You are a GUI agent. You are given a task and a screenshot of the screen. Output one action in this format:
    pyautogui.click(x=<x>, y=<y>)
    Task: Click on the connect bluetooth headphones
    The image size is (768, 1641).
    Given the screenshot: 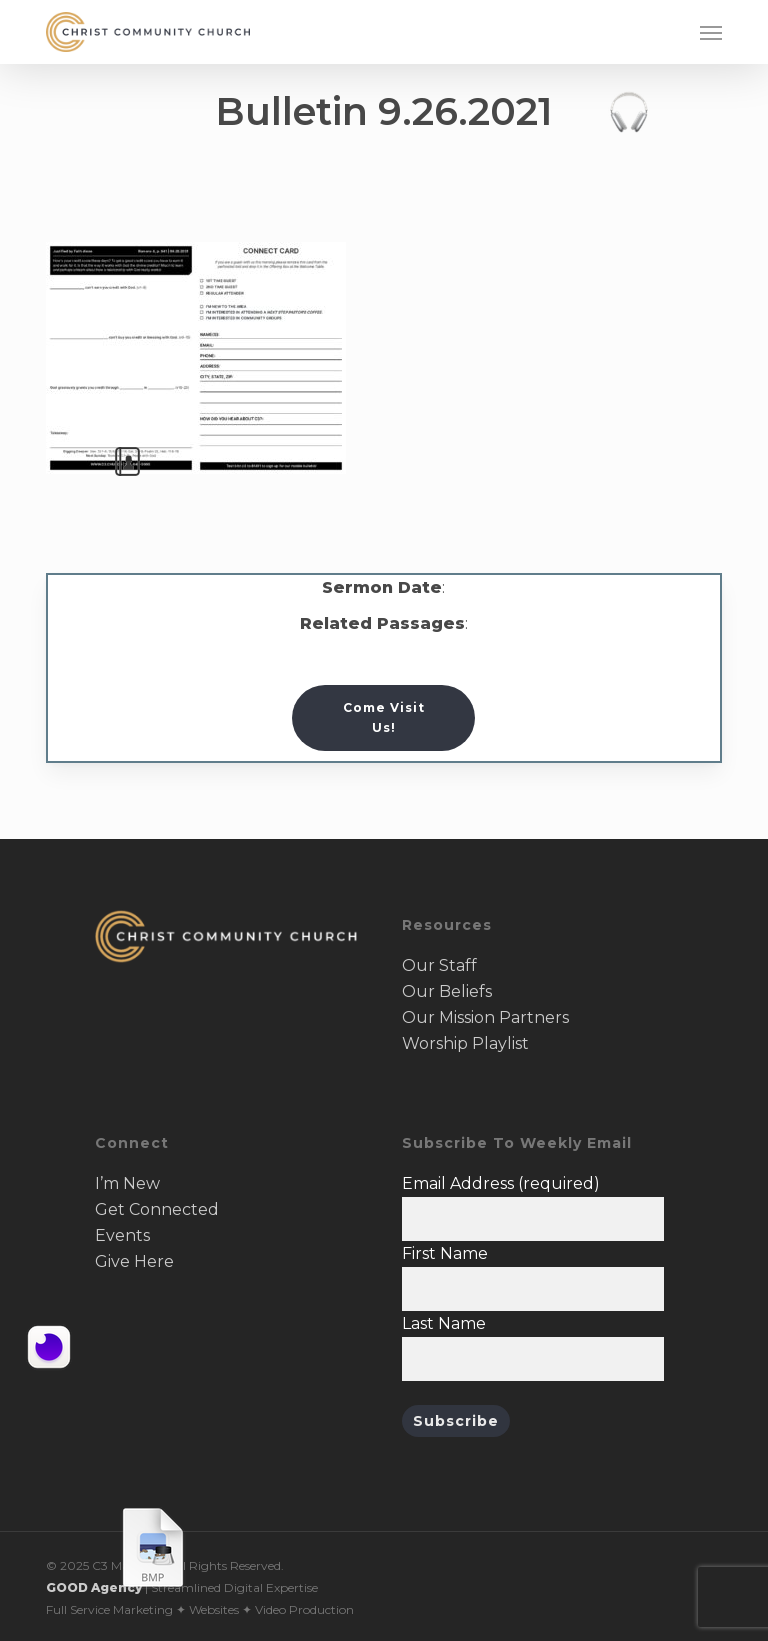 What is the action you would take?
    pyautogui.click(x=629, y=112)
    